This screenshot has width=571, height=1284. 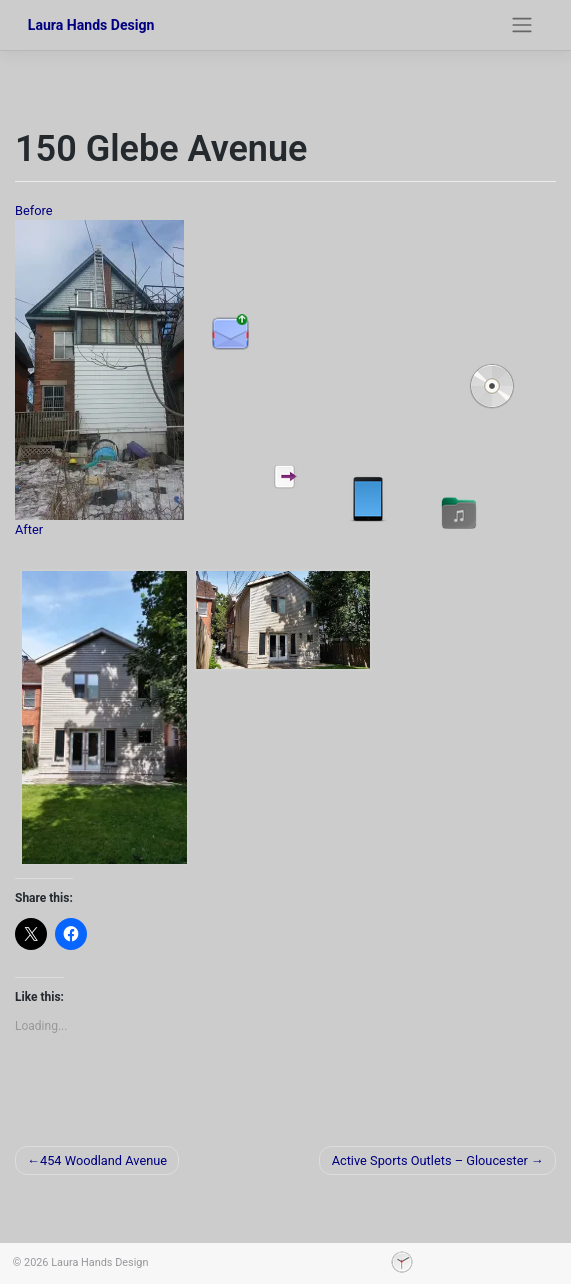 What do you see at coordinates (284, 476) in the screenshot?
I see `export document to another location` at bounding box center [284, 476].